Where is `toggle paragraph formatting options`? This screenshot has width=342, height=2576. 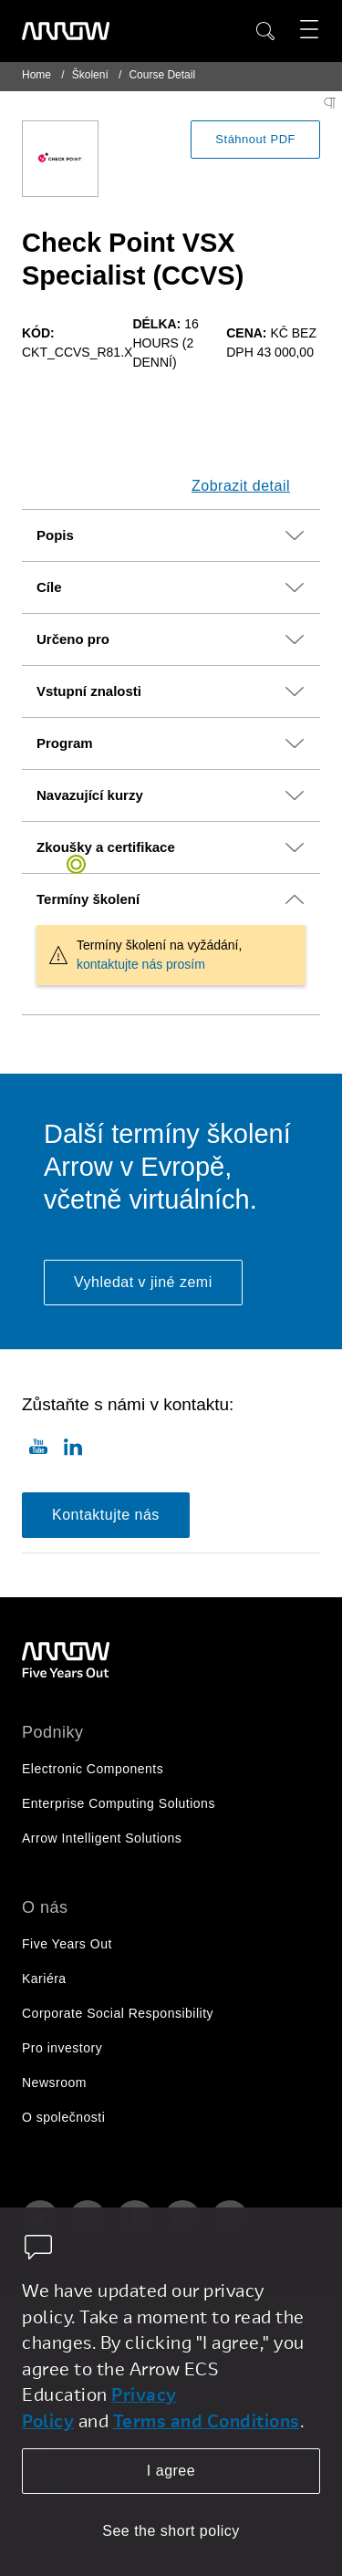
toggle paragraph formatting options is located at coordinates (330, 103).